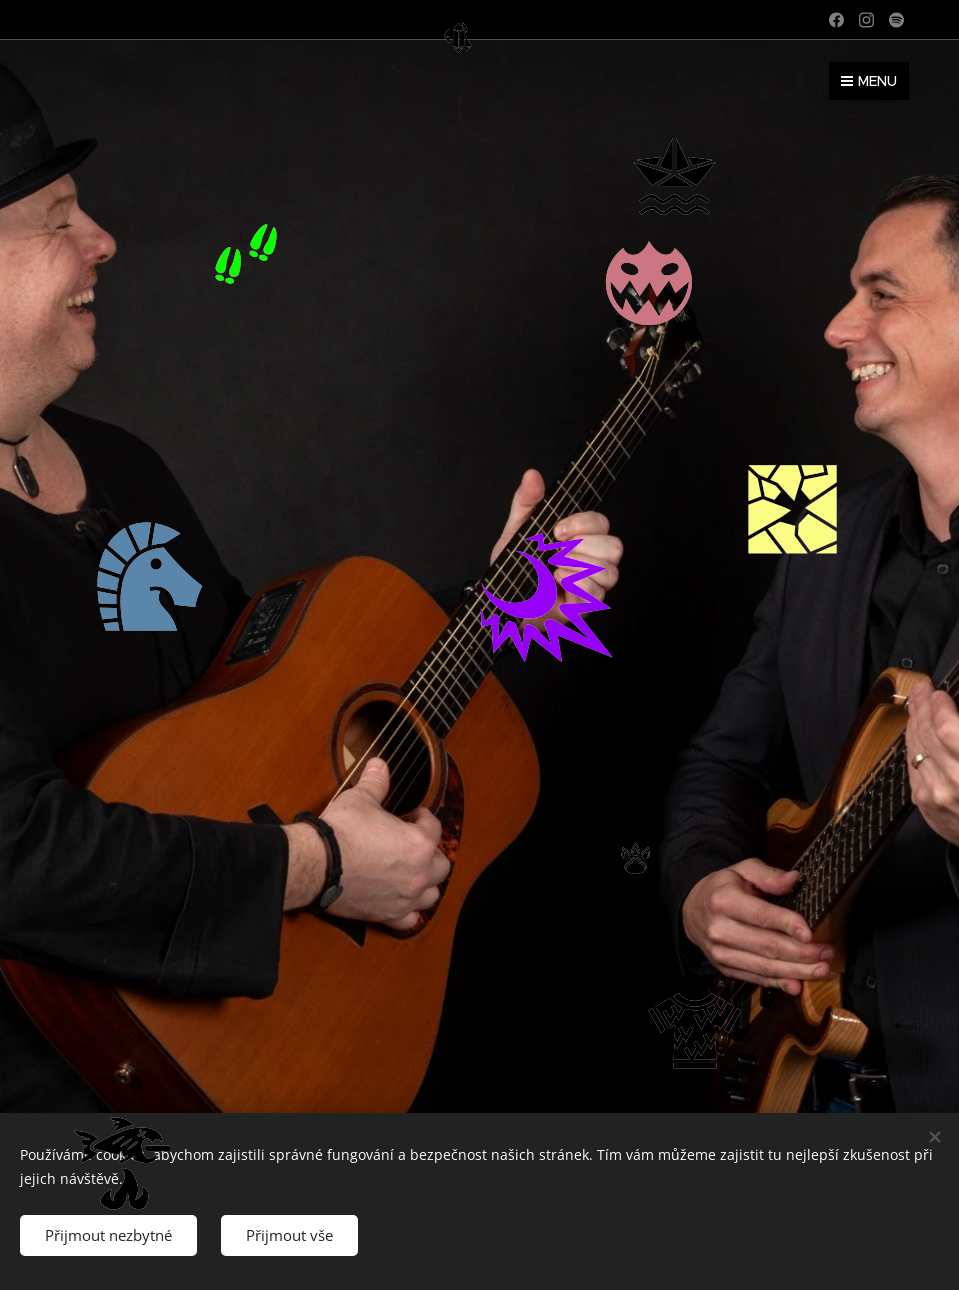 The height and width of the screenshot is (1290, 959). What do you see at coordinates (547, 596) in the screenshot?
I see `indicates electrical or energy surge event` at bounding box center [547, 596].